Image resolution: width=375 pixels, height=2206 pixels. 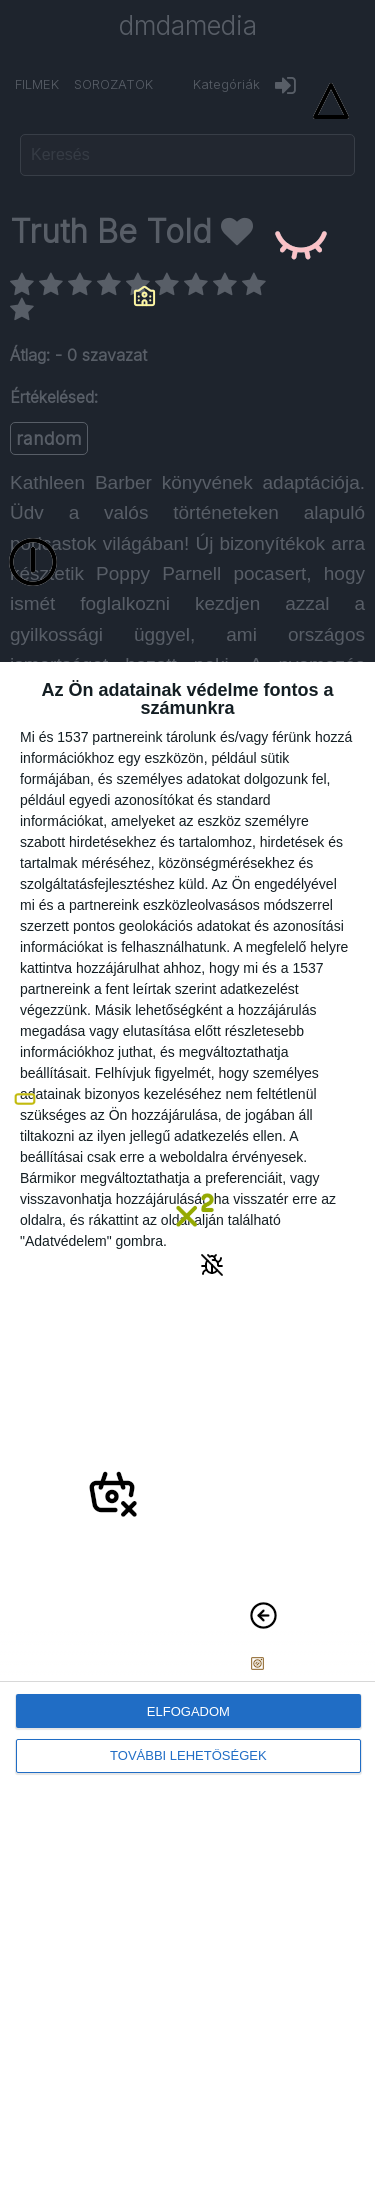 What do you see at coordinates (195, 1210) in the screenshot?
I see `format text as superscript` at bounding box center [195, 1210].